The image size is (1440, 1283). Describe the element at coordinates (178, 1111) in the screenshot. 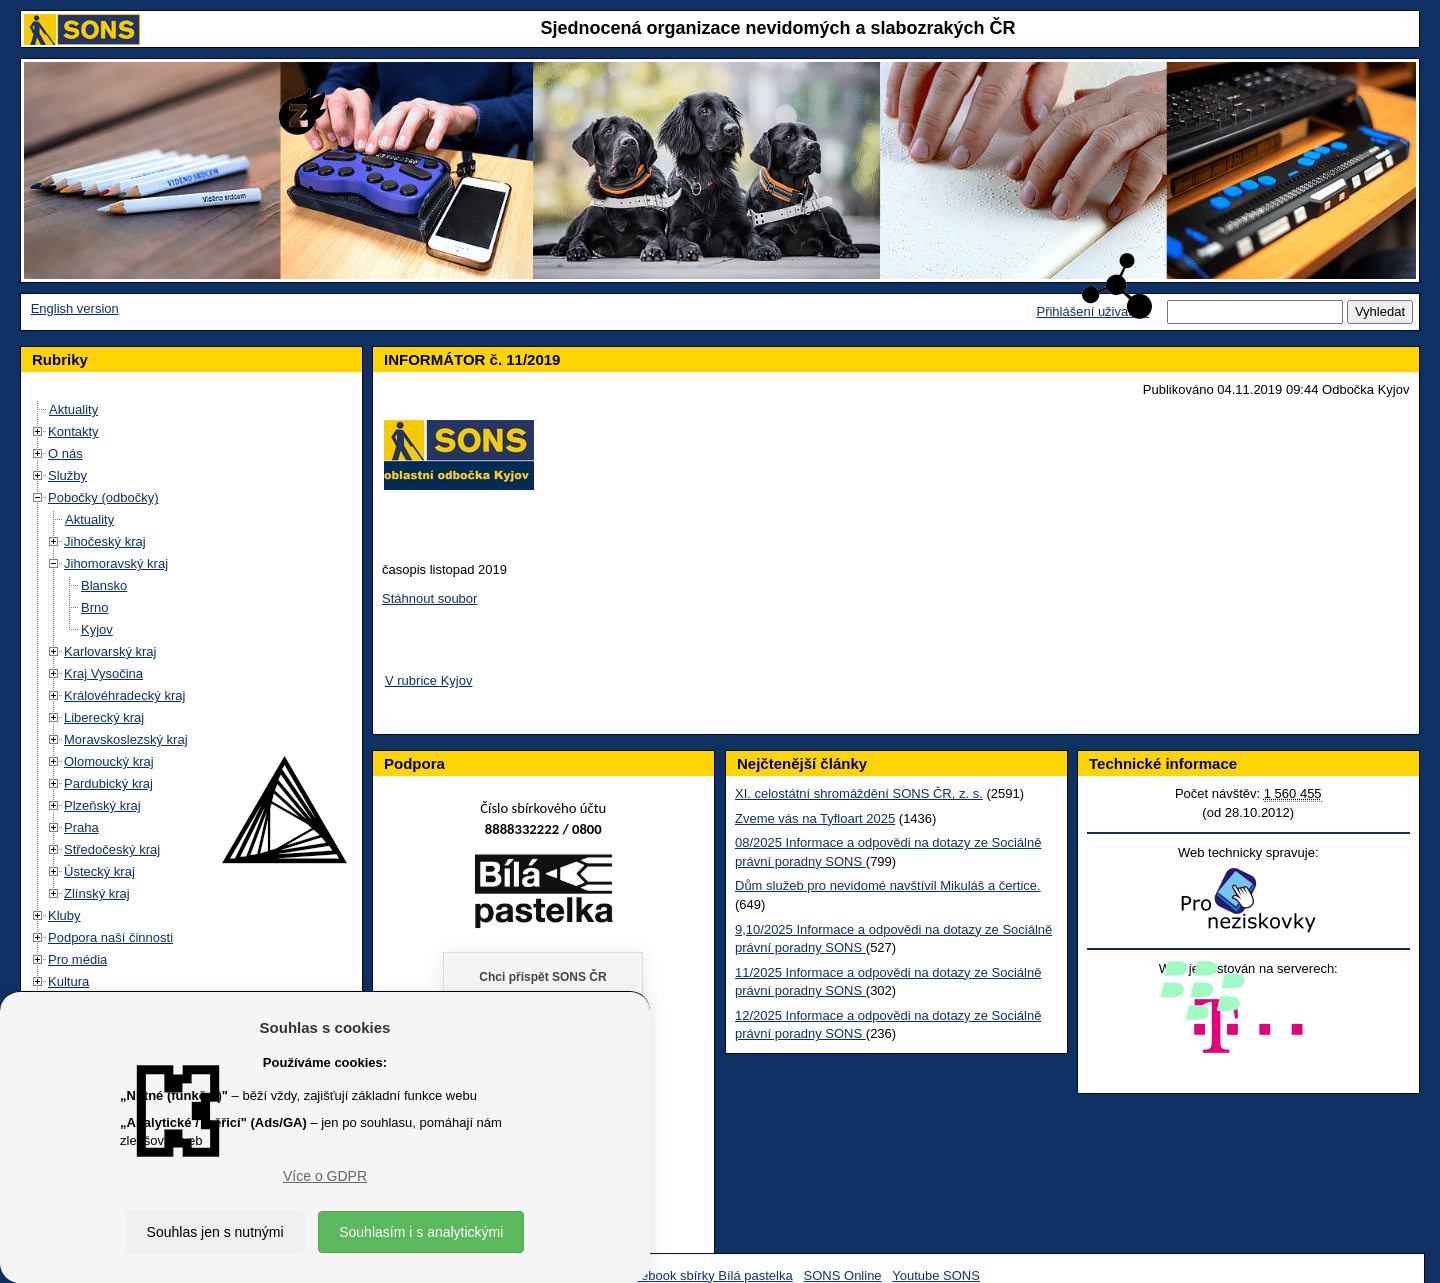

I see `open kick streaming platform` at that location.